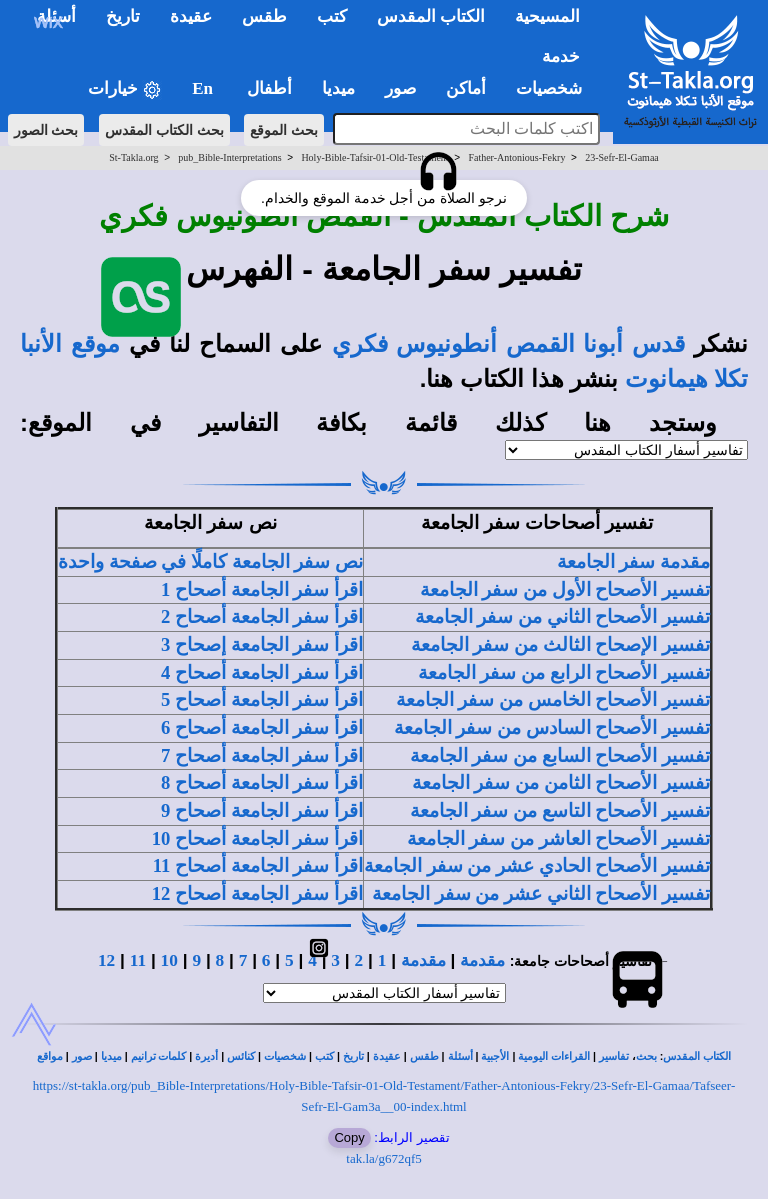 Image resolution: width=768 pixels, height=1199 pixels. I want to click on listen to audio or music, so click(438, 172).